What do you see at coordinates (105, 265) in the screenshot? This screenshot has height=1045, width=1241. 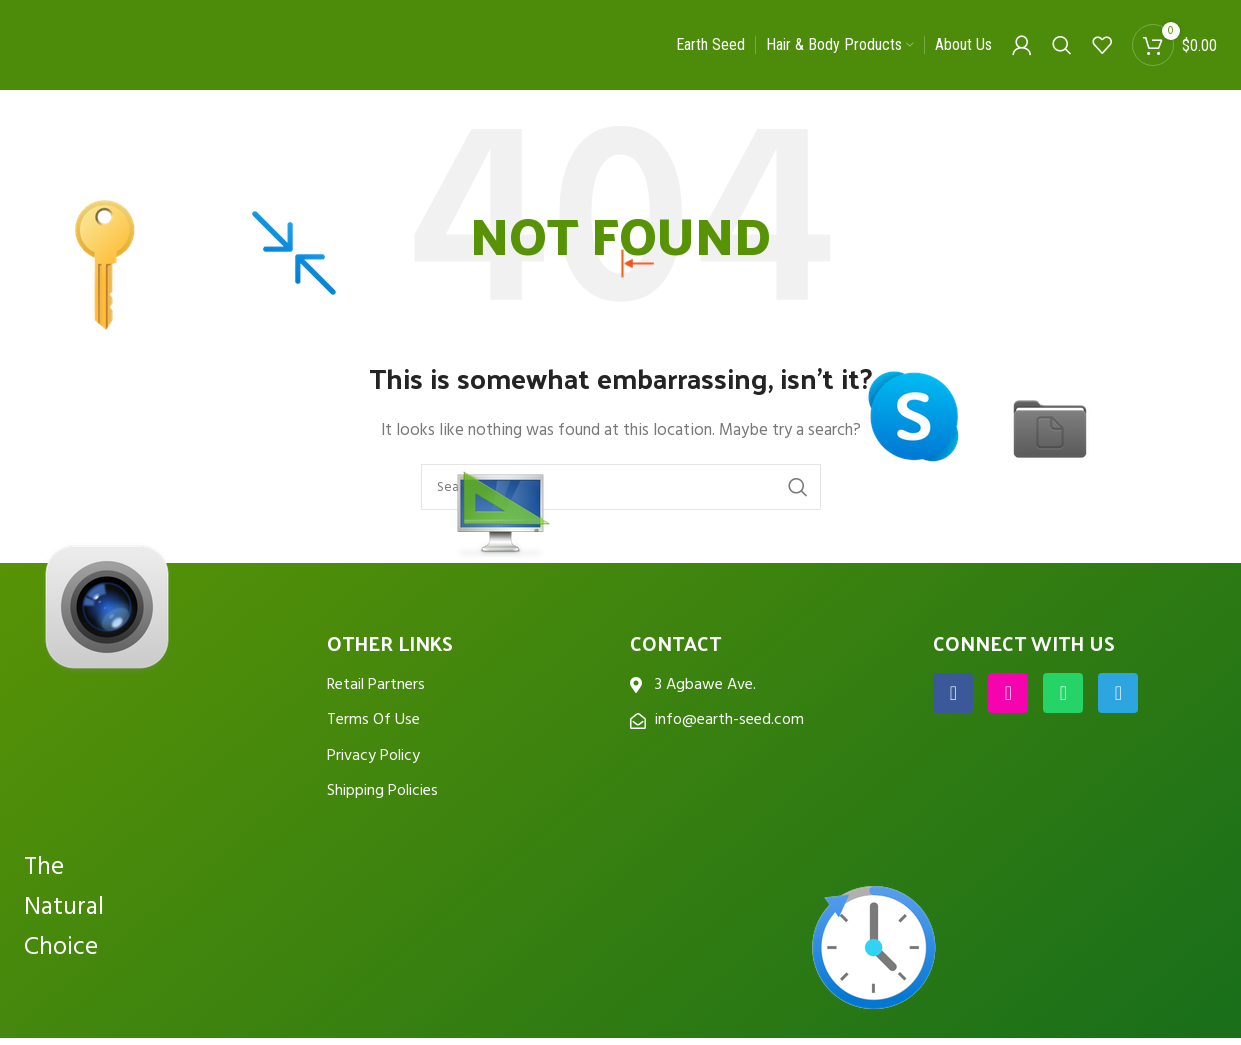 I see `access security or password settings` at bounding box center [105, 265].